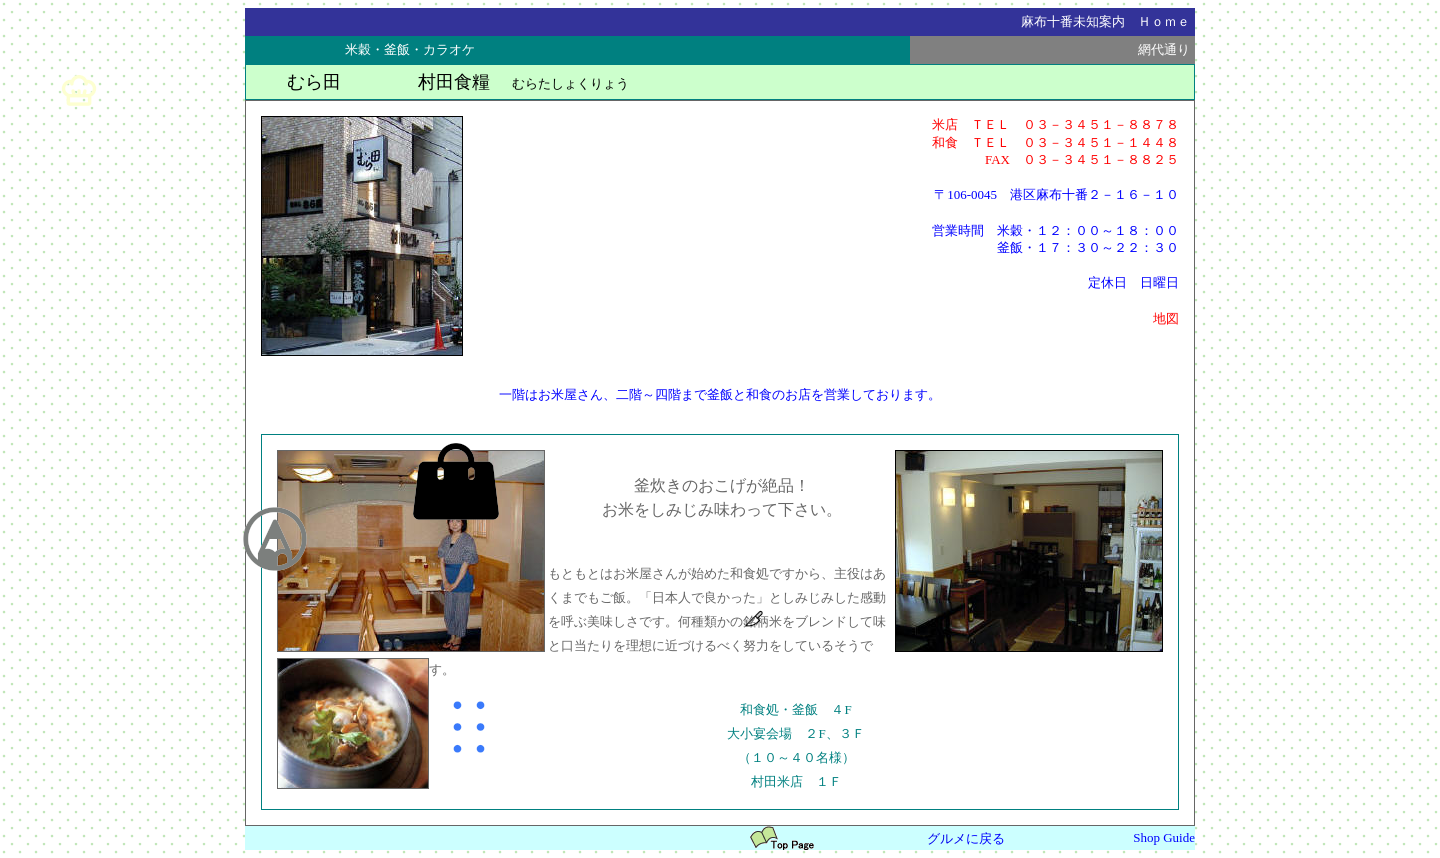 This screenshot has height=858, width=1440. I want to click on kitchen or cooking tools category, so click(754, 619).